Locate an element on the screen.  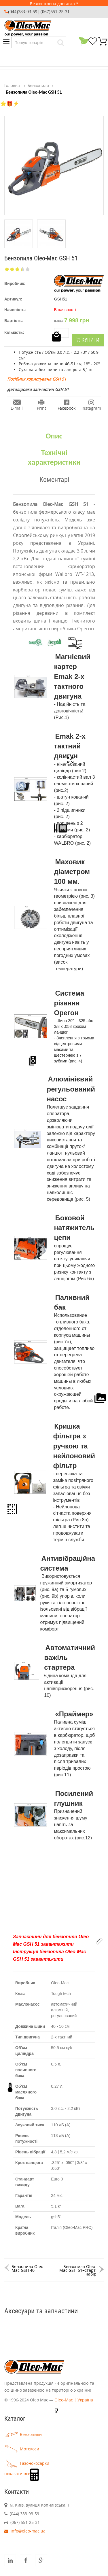
adjust temperature settings is located at coordinates (10, 2087).